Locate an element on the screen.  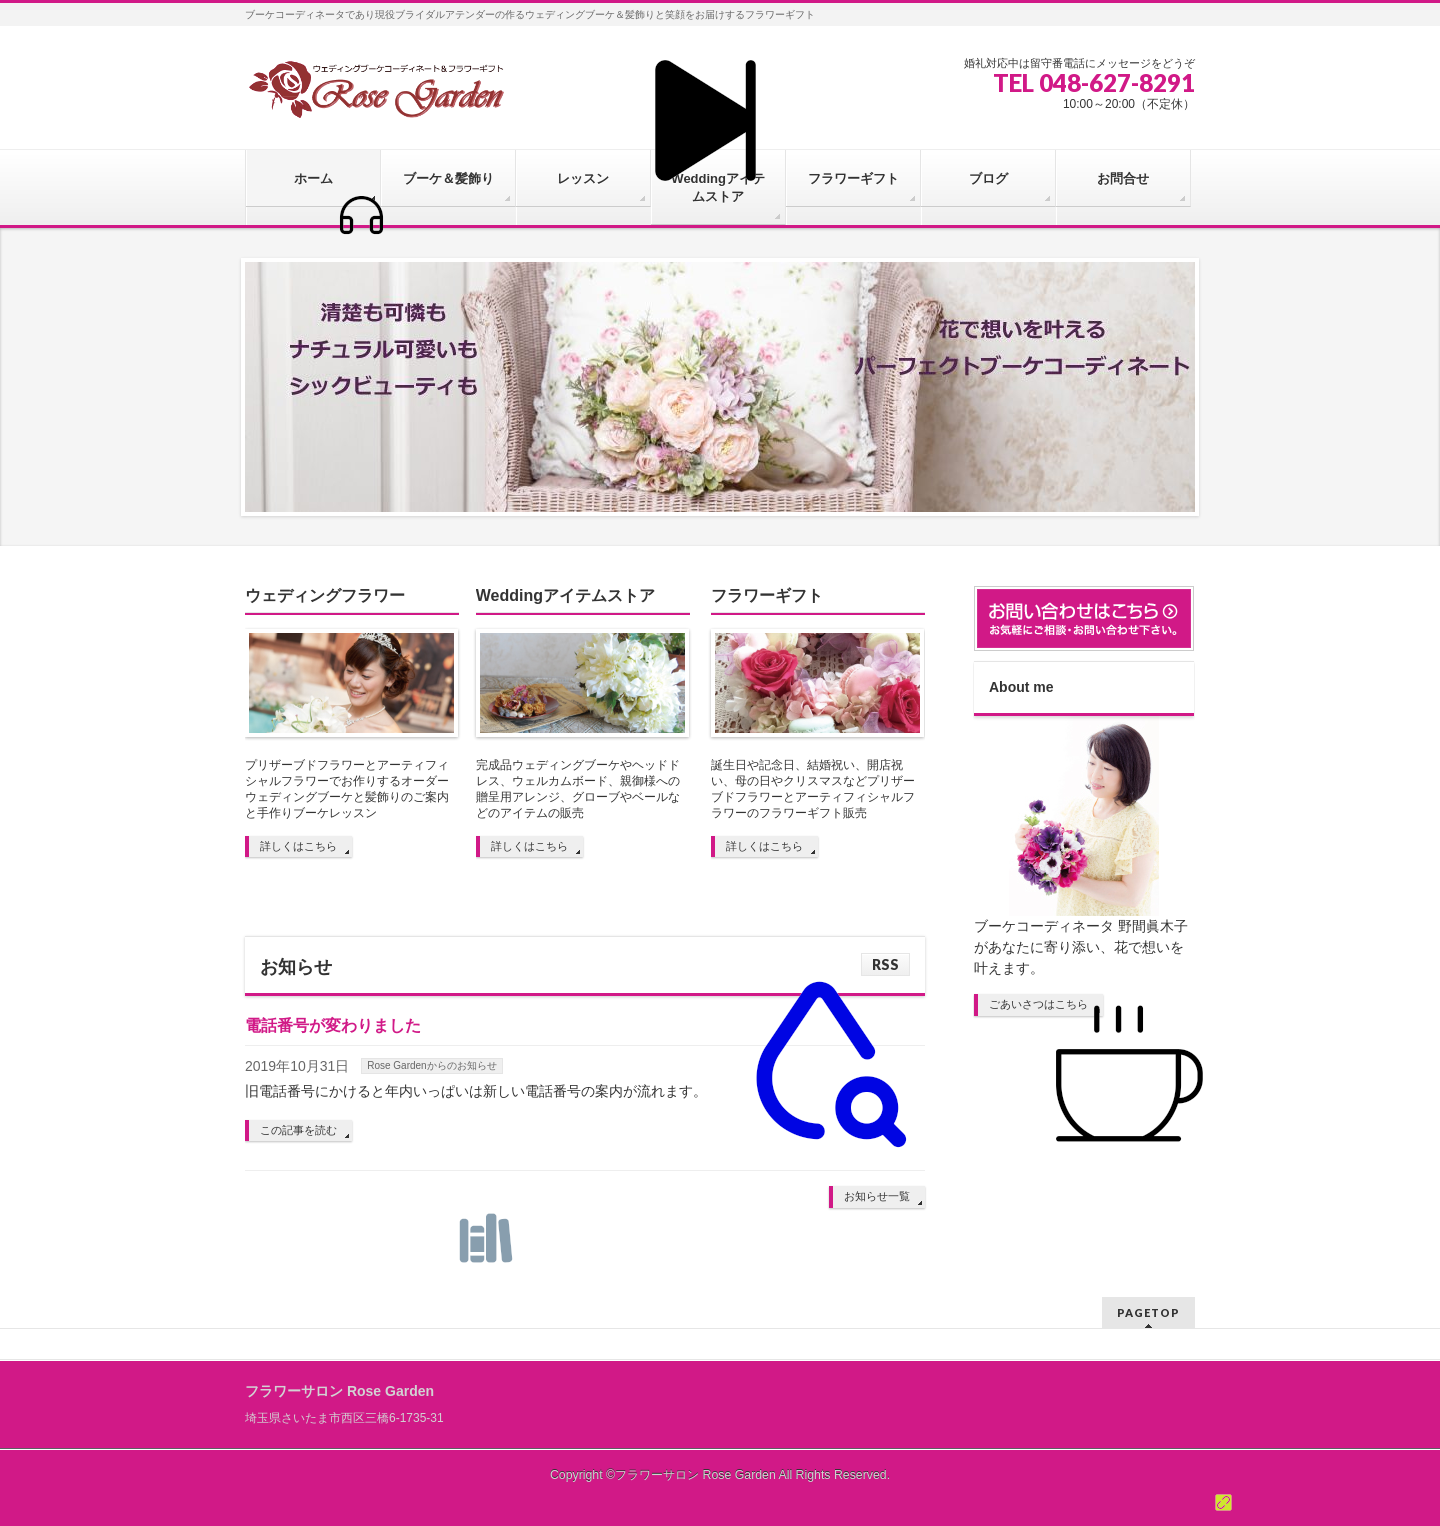
access your saved content library is located at coordinates (486, 1238).